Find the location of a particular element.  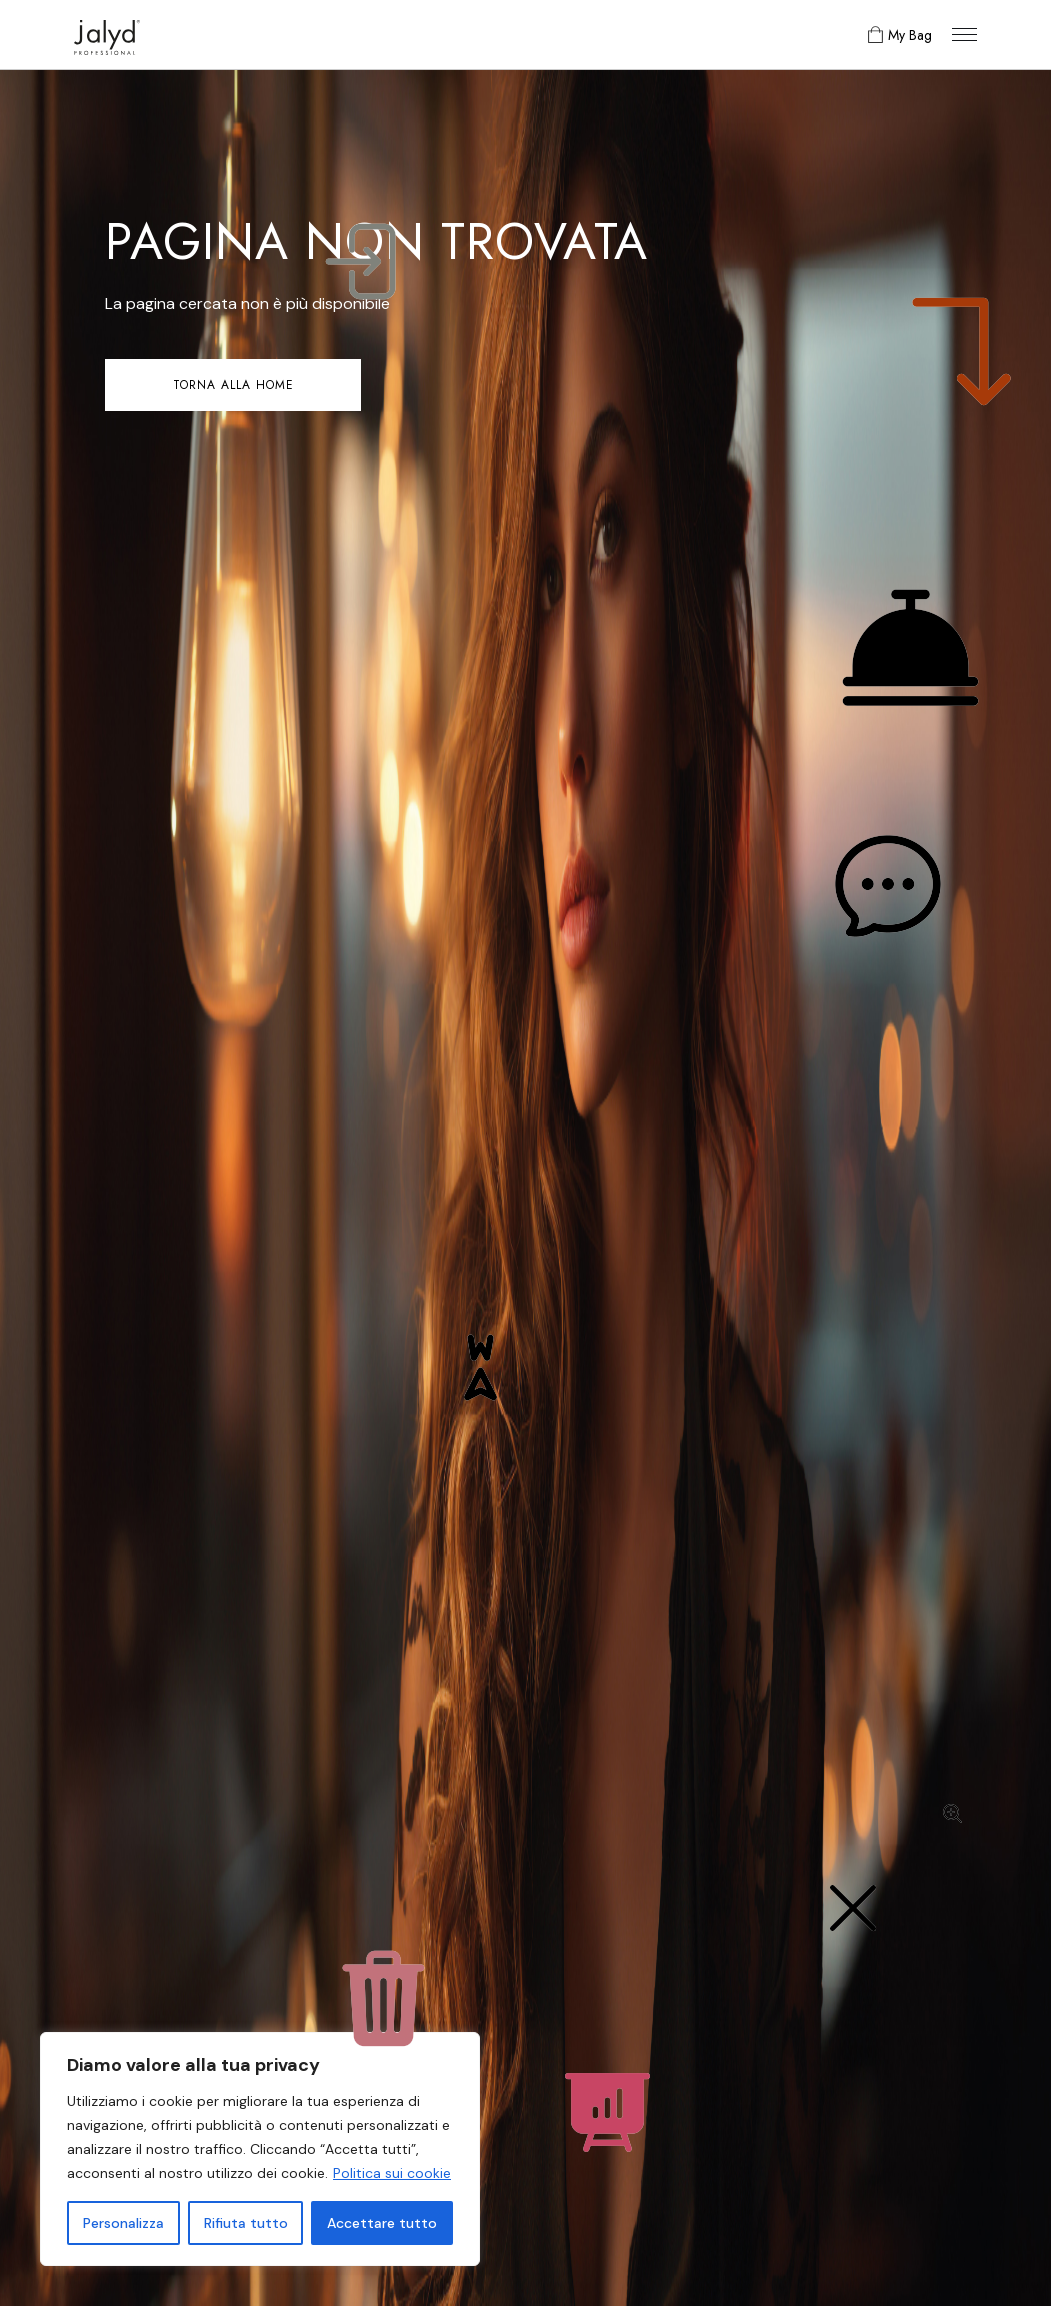

request service or assistance is located at coordinates (910, 652).